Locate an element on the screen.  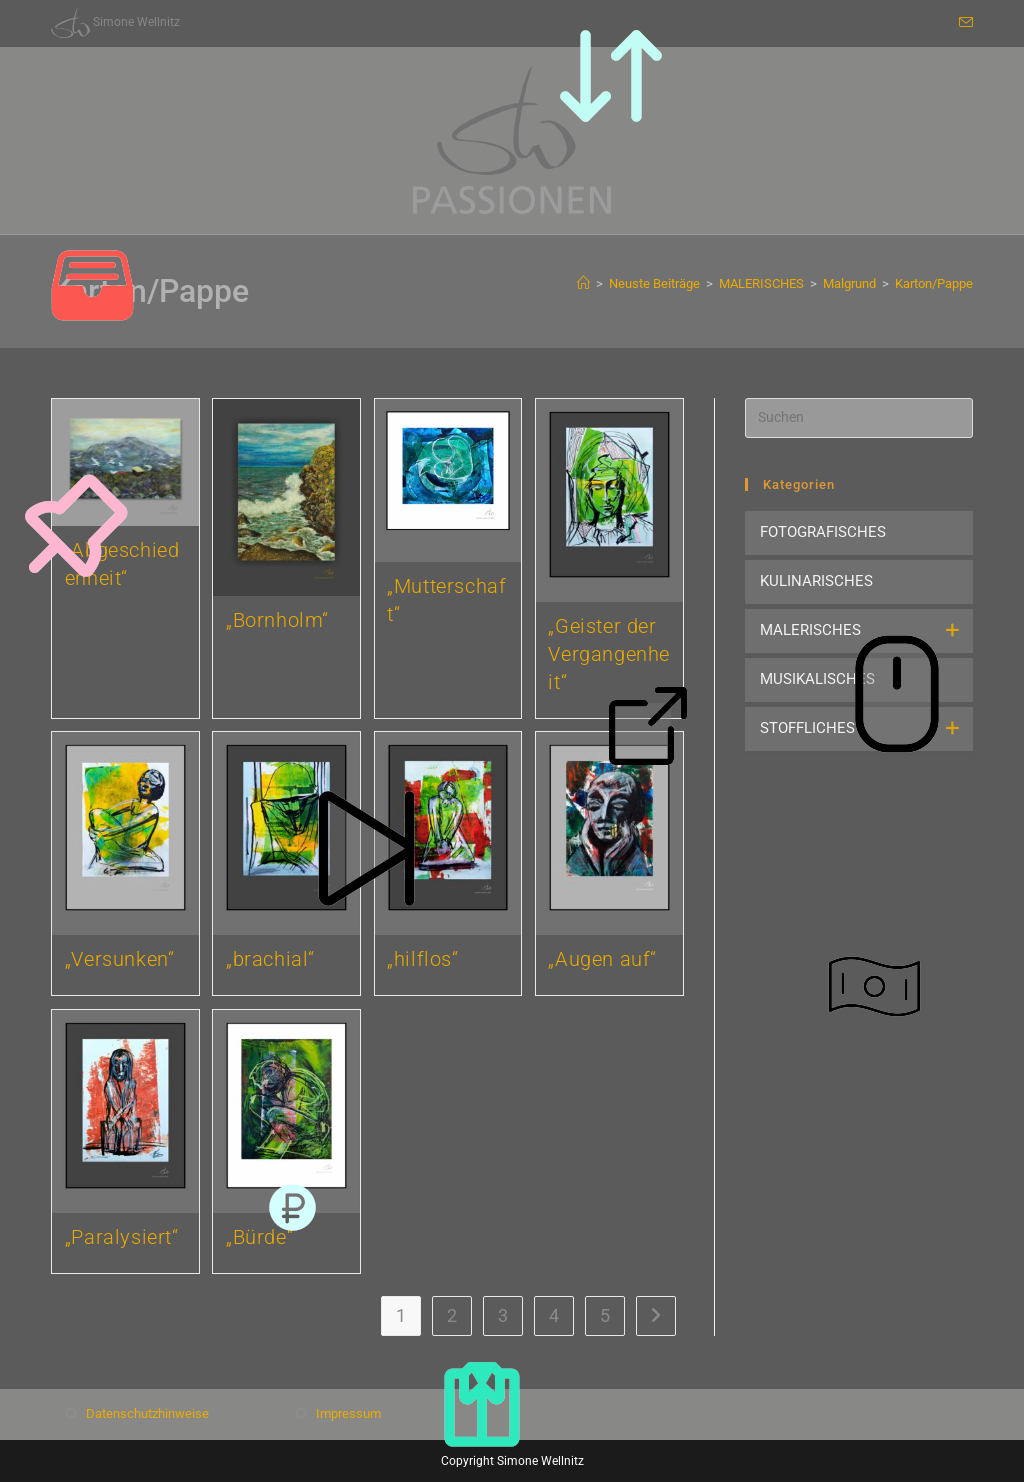
adjust mouse or cursor settings is located at coordinates (897, 694).